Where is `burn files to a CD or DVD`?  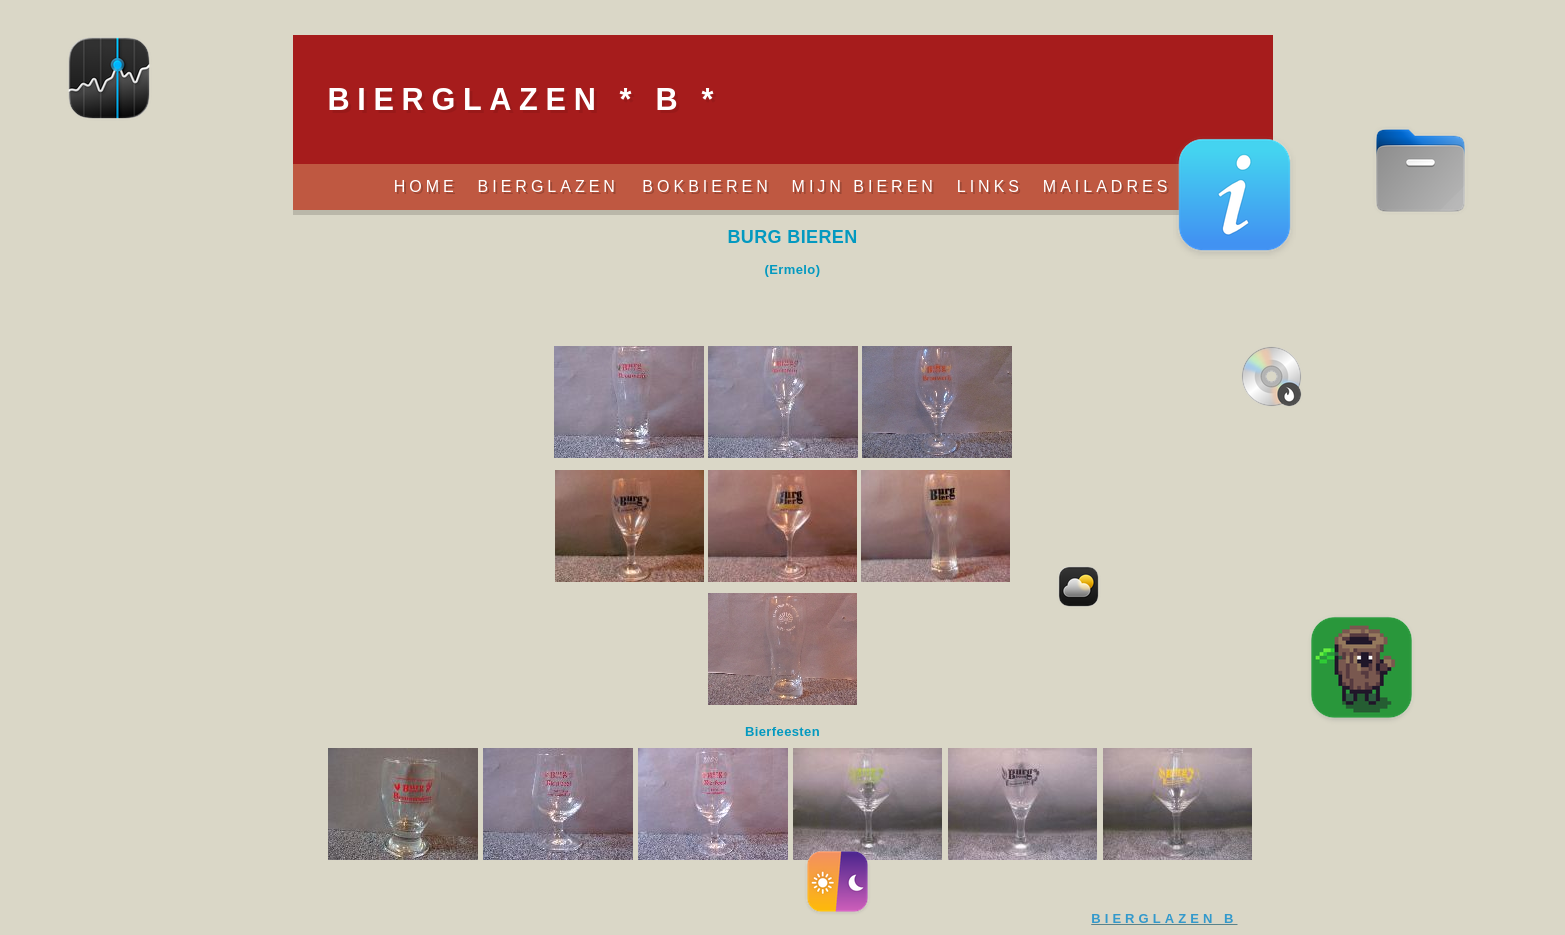
burn files to a CD or DVD is located at coordinates (1271, 376).